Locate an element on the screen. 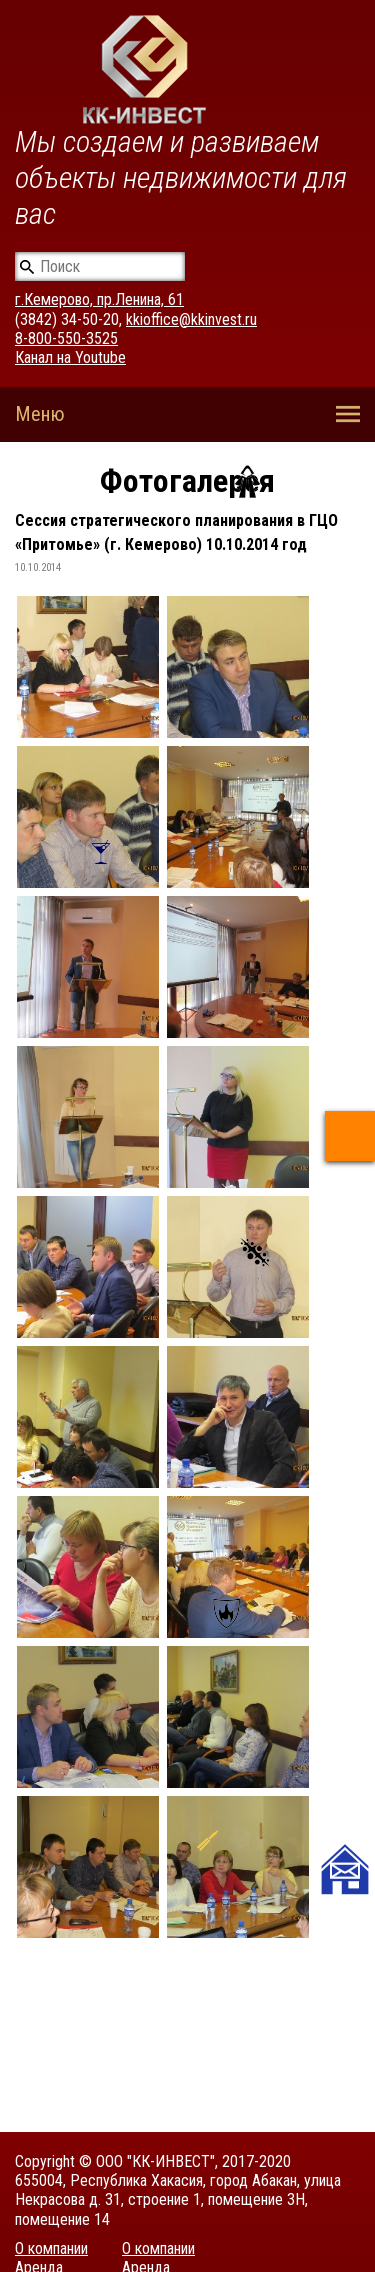 This screenshot has height=2272, width=375. select butterfly knife weapon in game inventory is located at coordinates (207, 1840).